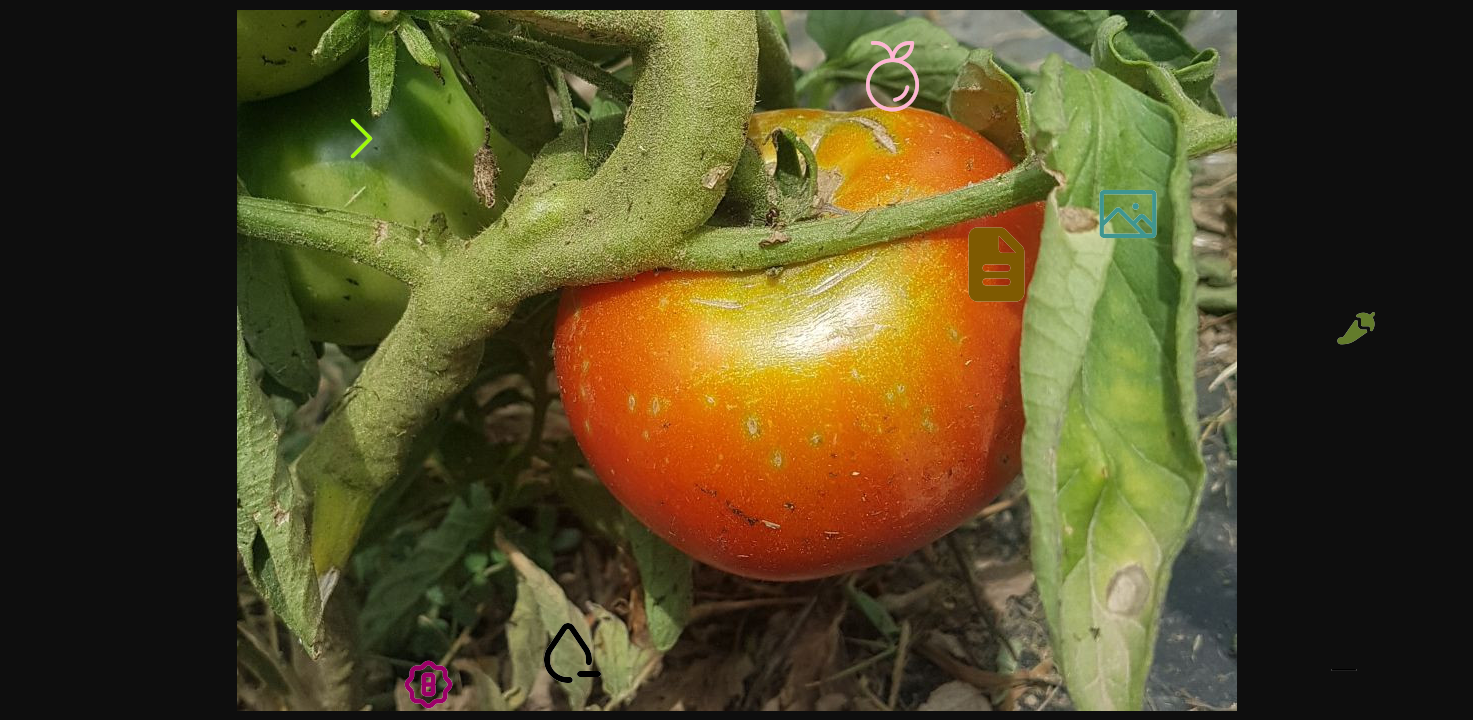 The width and height of the screenshot is (1473, 720). Describe the element at coordinates (361, 138) in the screenshot. I see `navigate to the next item or page` at that location.